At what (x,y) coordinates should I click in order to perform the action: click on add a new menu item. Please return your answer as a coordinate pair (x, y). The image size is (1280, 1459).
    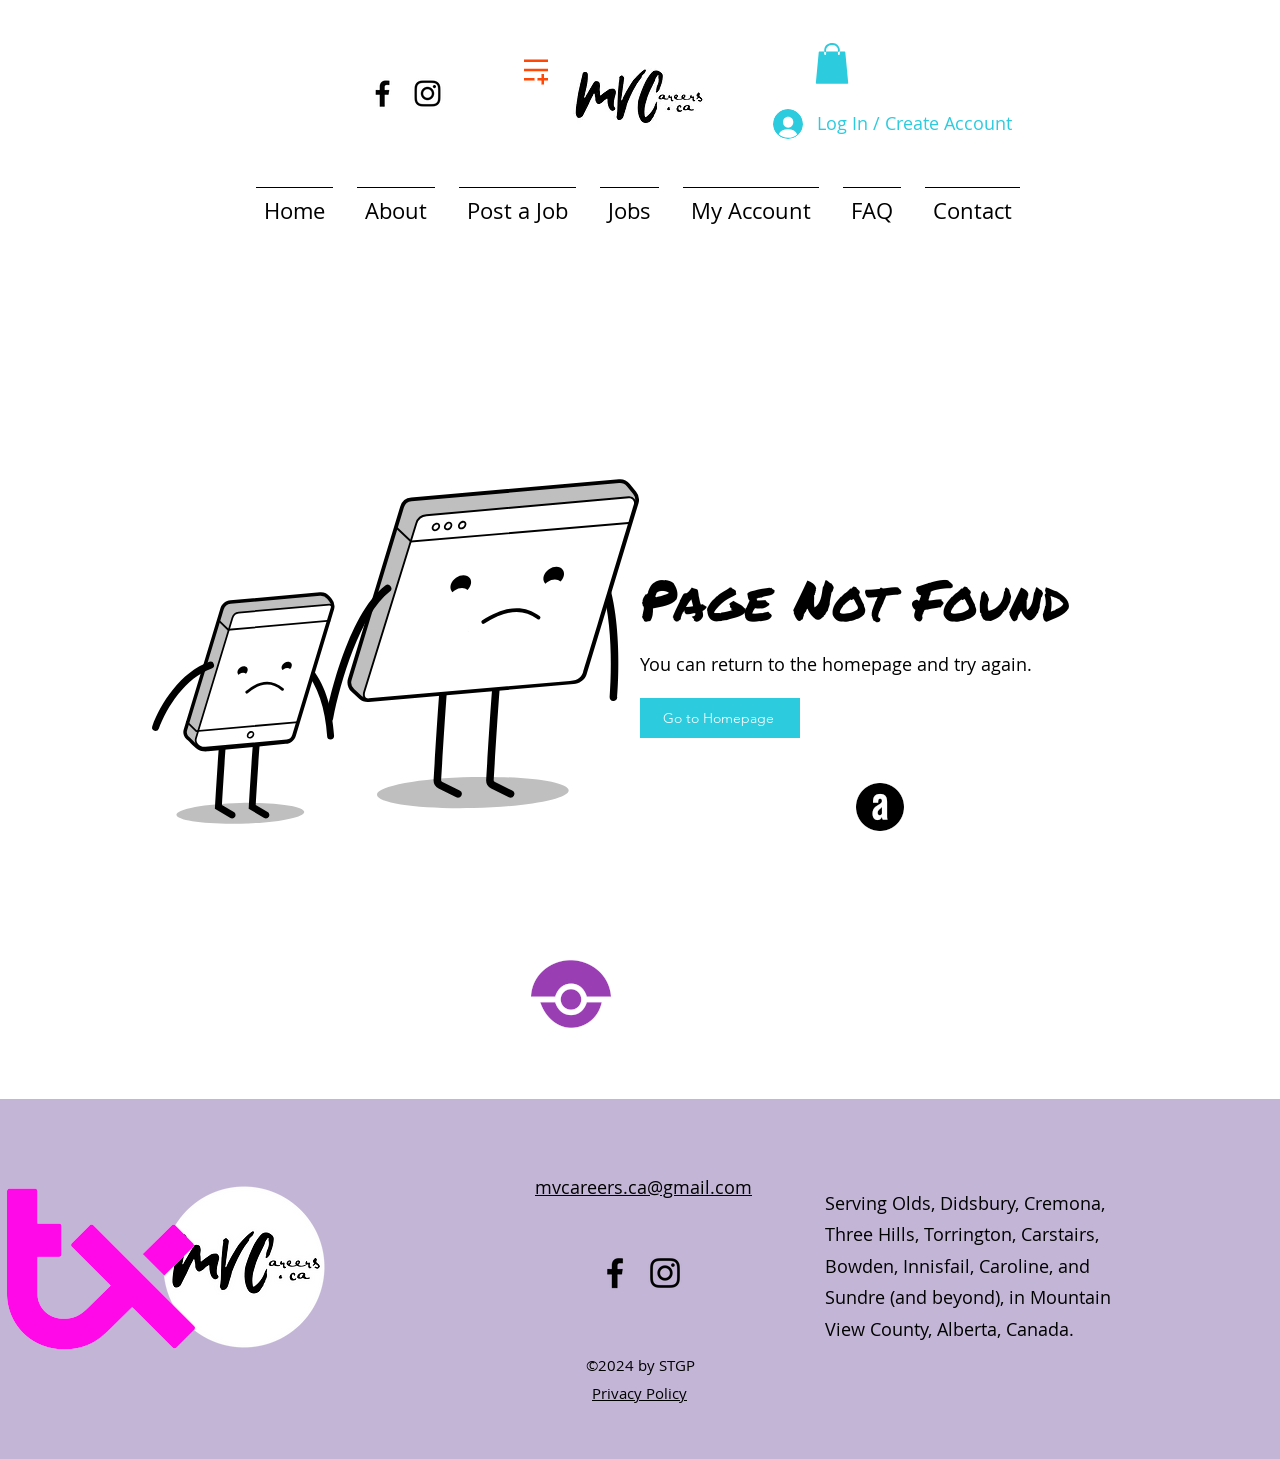
    Looking at the image, I should click on (536, 70).